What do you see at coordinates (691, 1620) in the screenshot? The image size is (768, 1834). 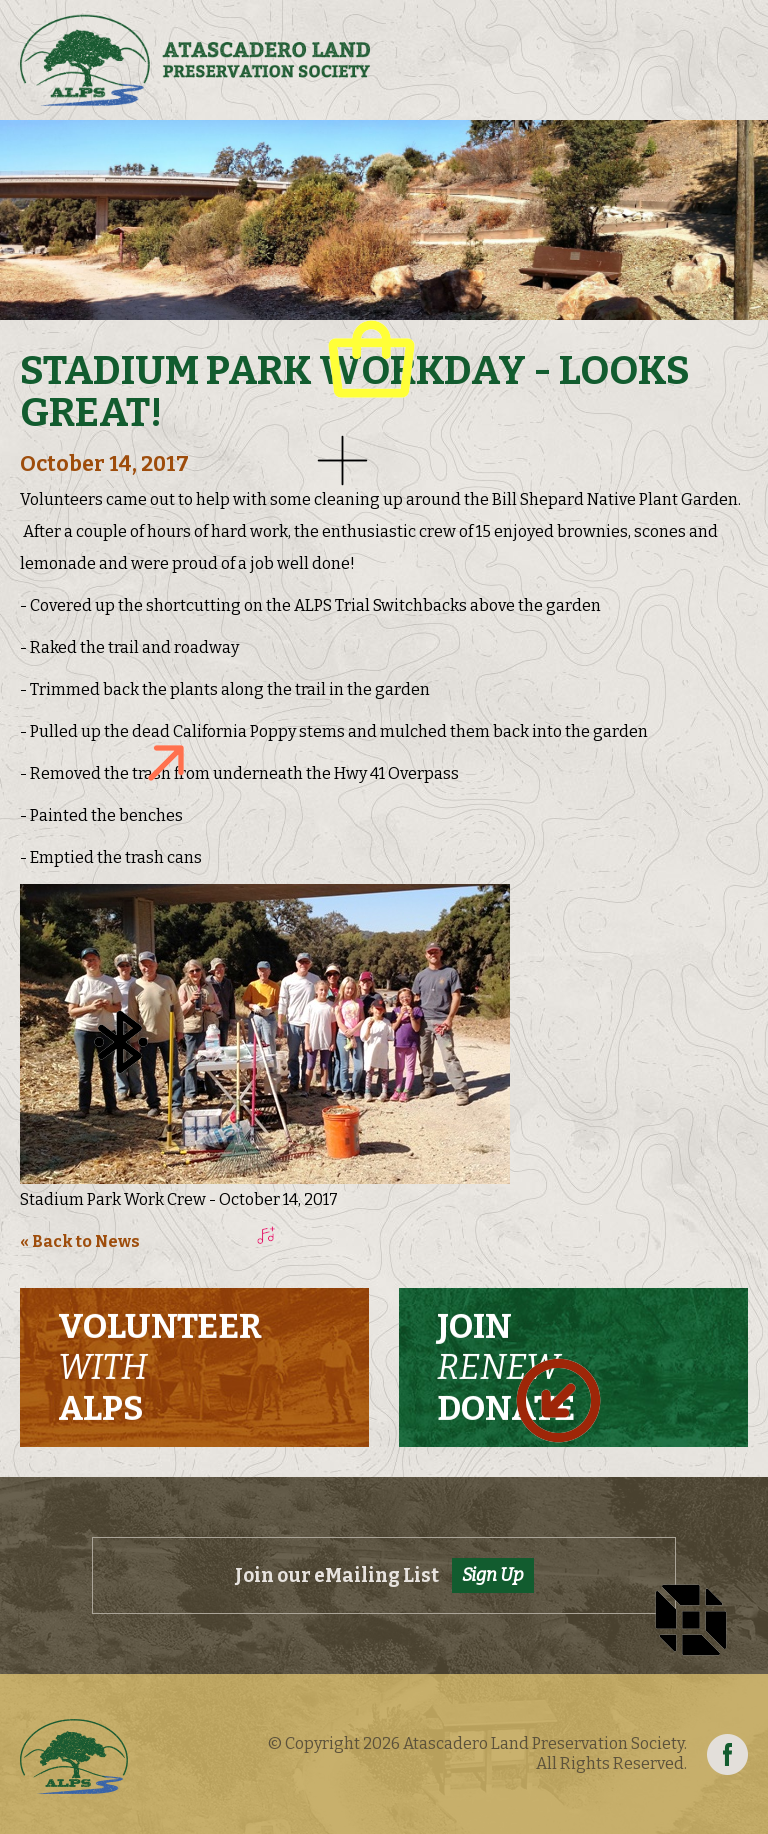 I see `view 3D model or object` at bounding box center [691, 1620].